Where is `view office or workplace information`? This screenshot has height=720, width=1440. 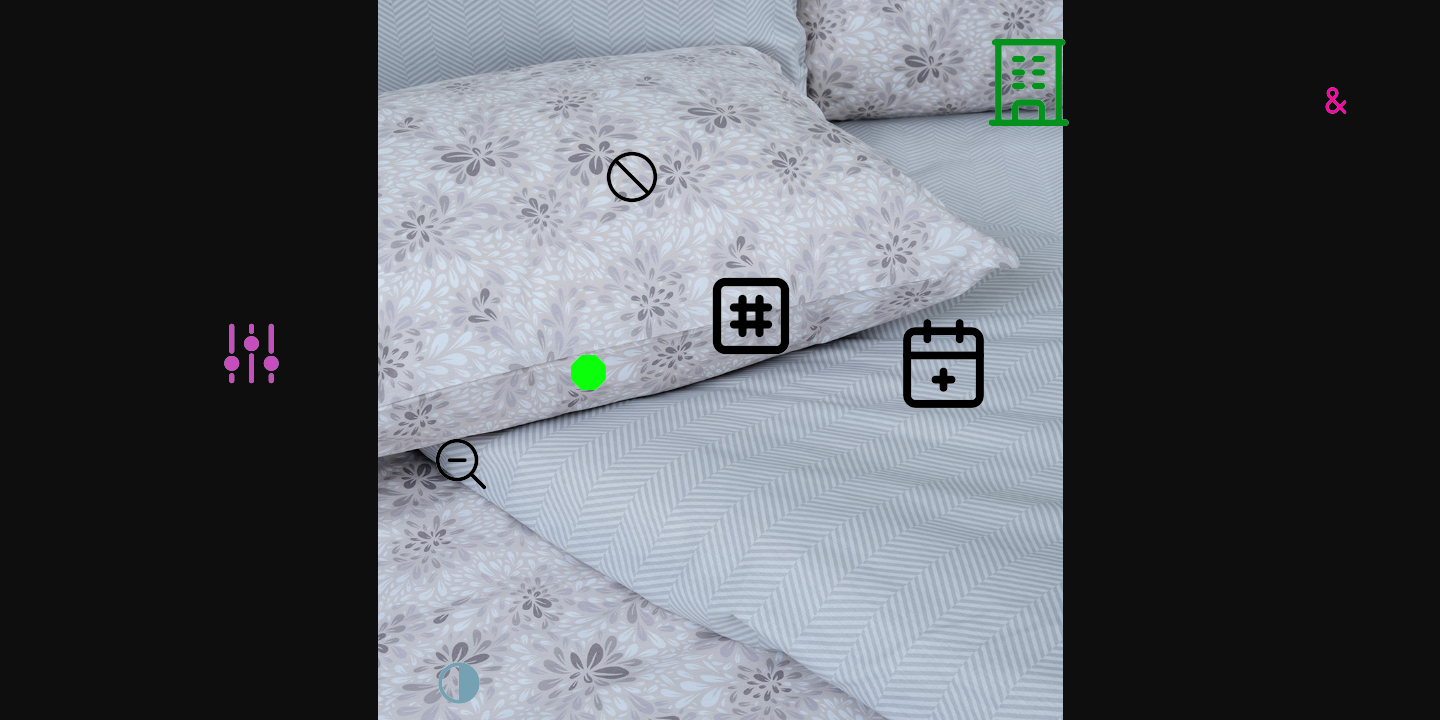
view office or workplace information is located at coordinates (1028, 82).